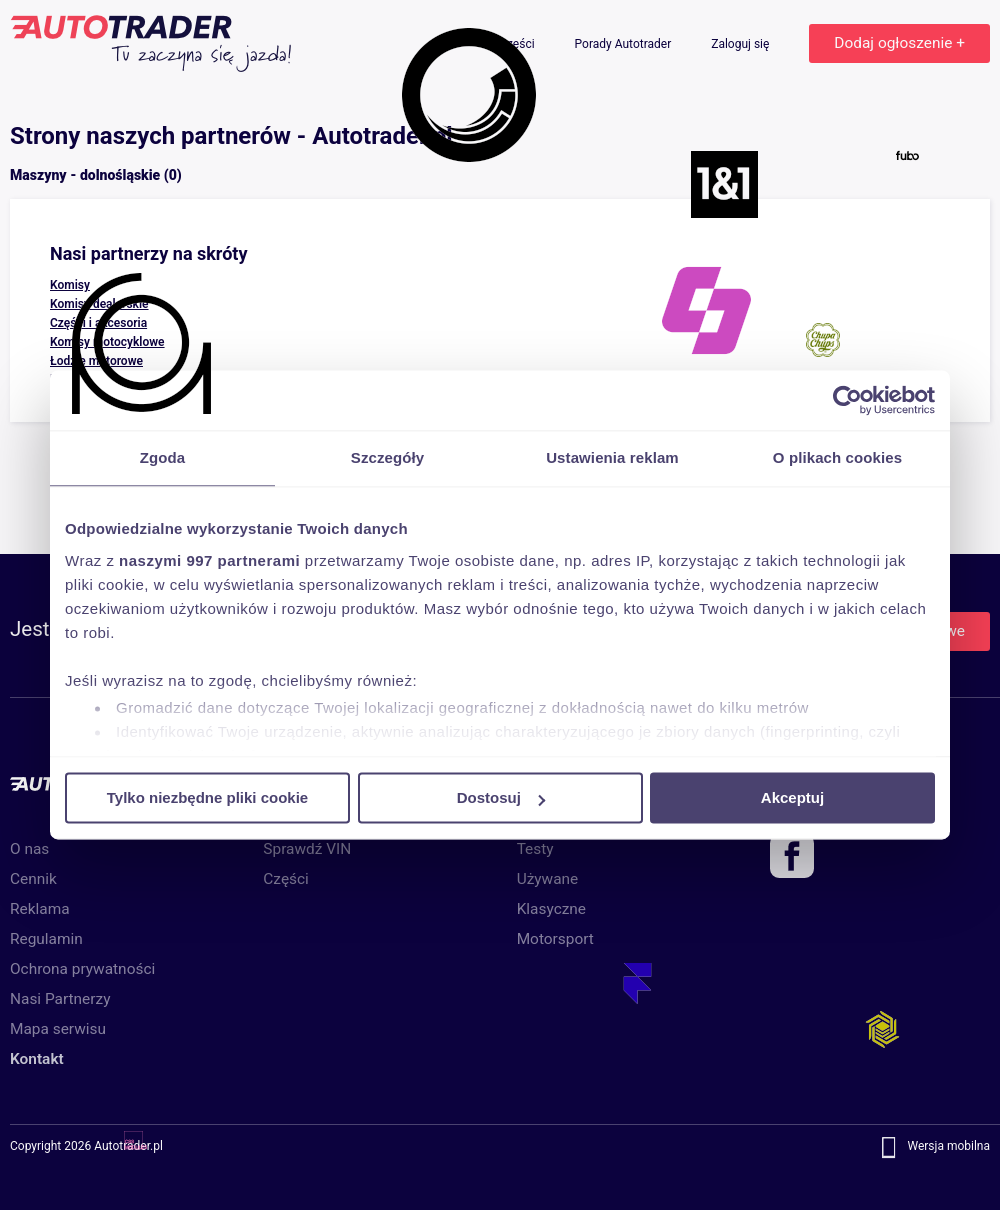 The height and width of the screenshot is (1210, 1000). I want to click on google bigtable service logo, so click(882, 1029).